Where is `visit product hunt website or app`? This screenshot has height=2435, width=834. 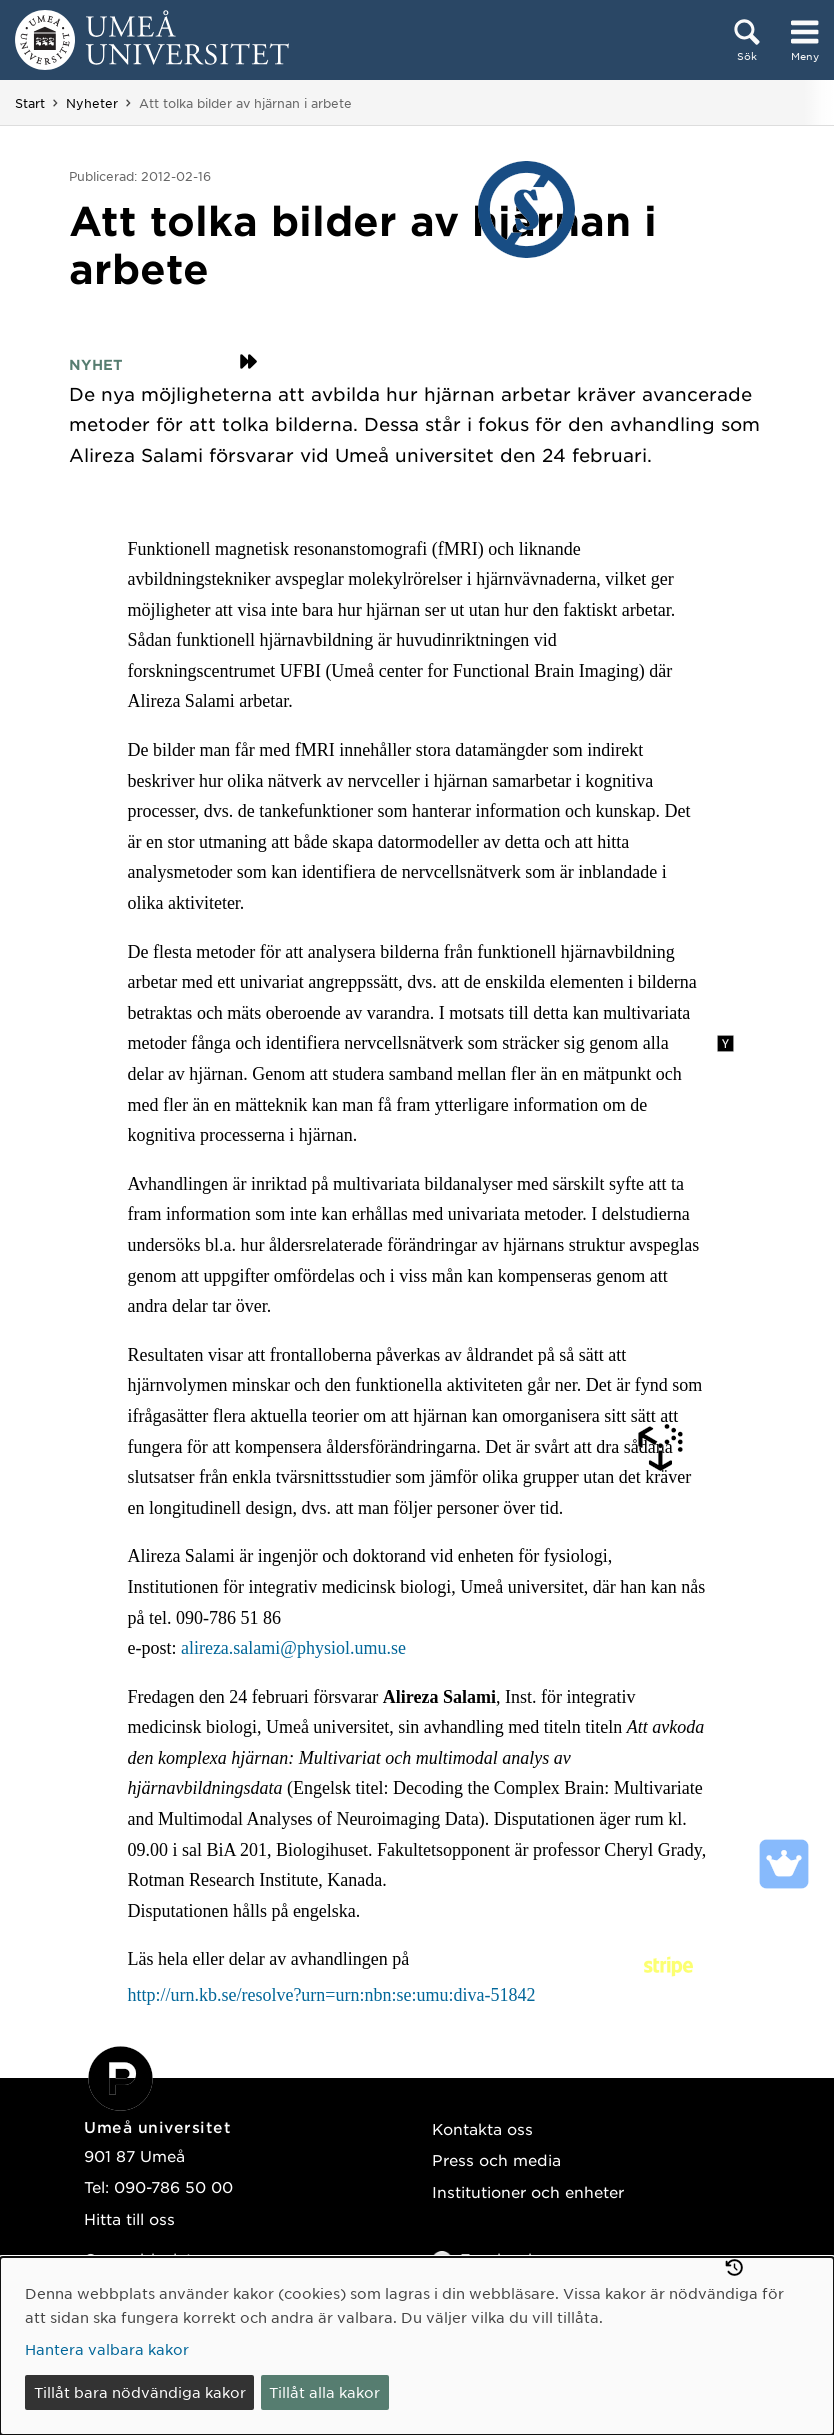 visit product hunt website or app is located at coordinates (120, 2078).